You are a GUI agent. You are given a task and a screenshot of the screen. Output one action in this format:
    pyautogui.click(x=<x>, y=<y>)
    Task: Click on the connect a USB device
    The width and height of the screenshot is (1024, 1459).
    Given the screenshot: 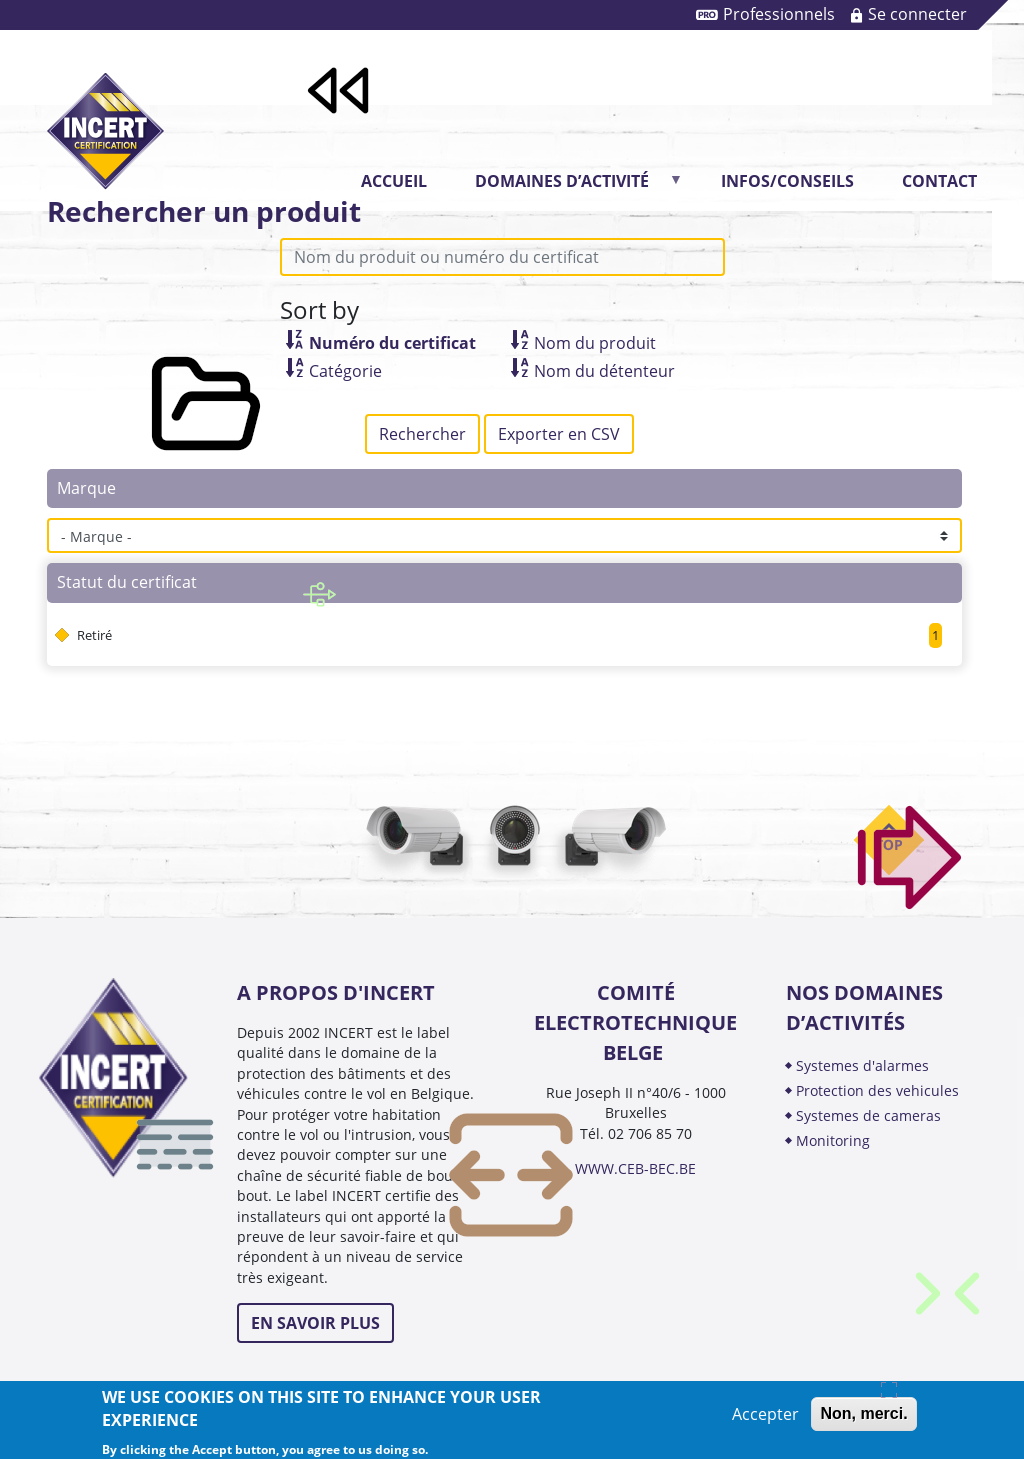 What is the action you would take?
    pyautogui.click(x=319, y=594)
    